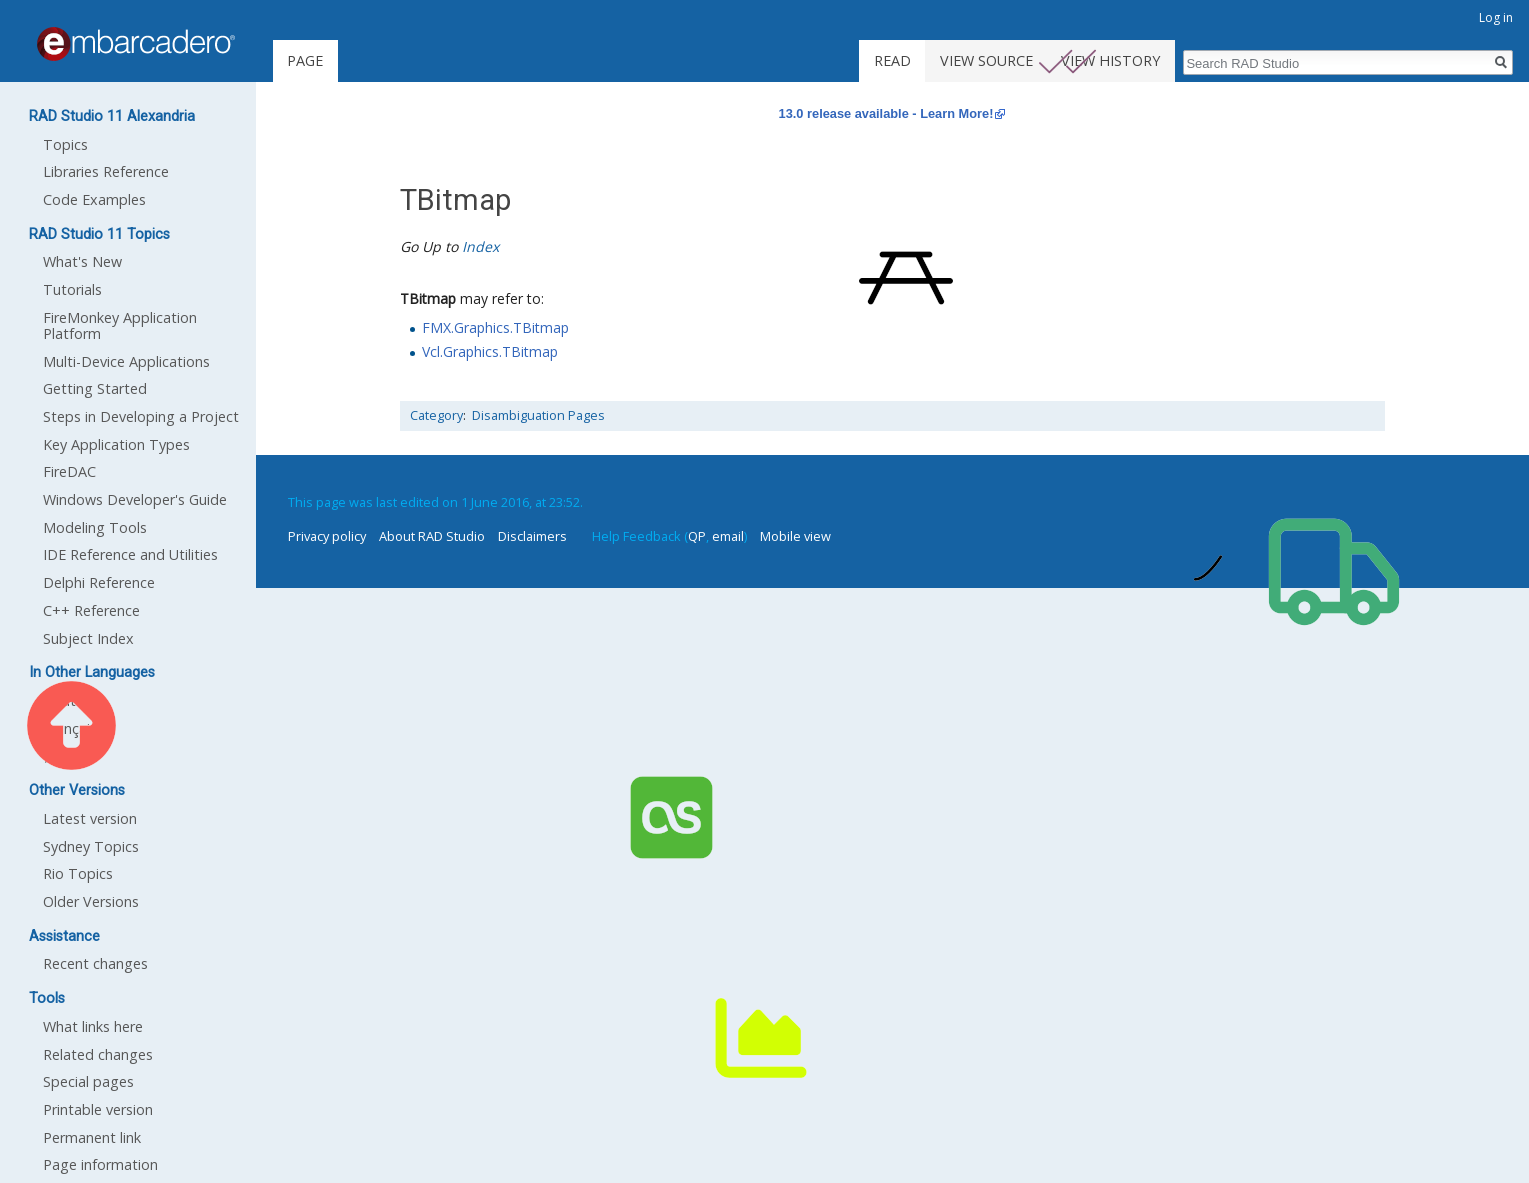 Image resolution: width=1529 pixels, height=1183 pixels. What do you see at coordinates (1208, 568) in the screenshot?
I see `apply ease-in animation timing` at bounding box center [1208, 568].